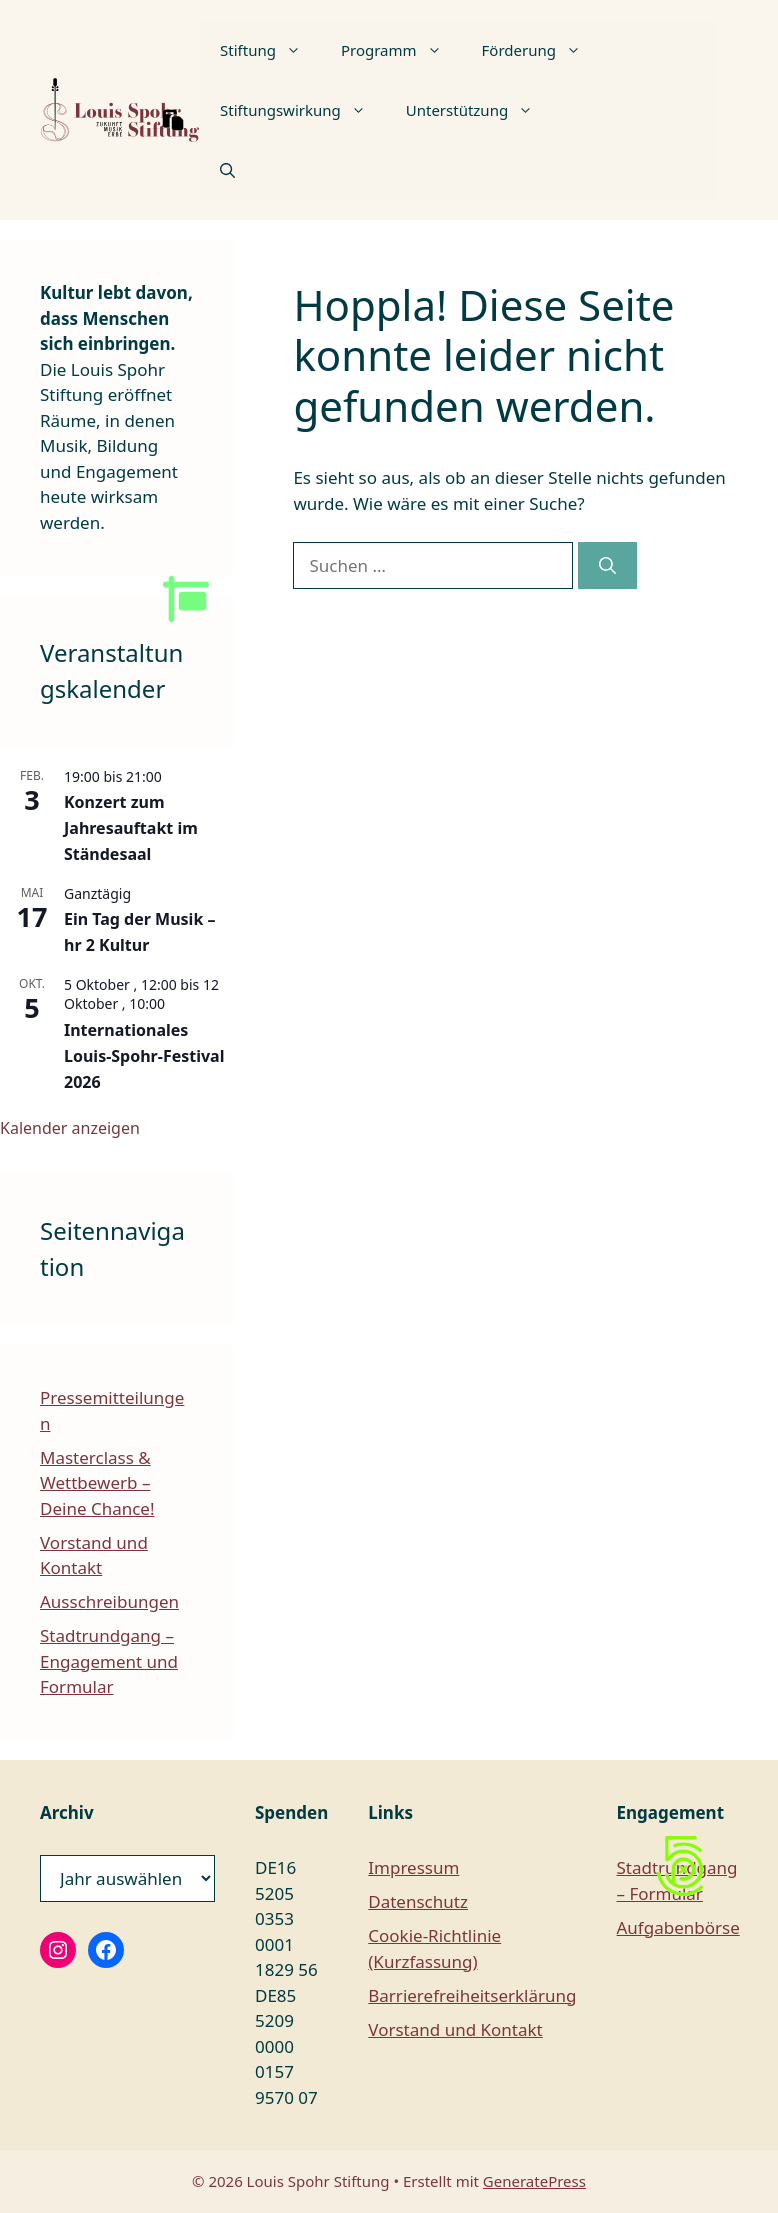 The height and width of the screenshot is (2213, 778). I want to click on copy content to clipboard, so click(173, 120).